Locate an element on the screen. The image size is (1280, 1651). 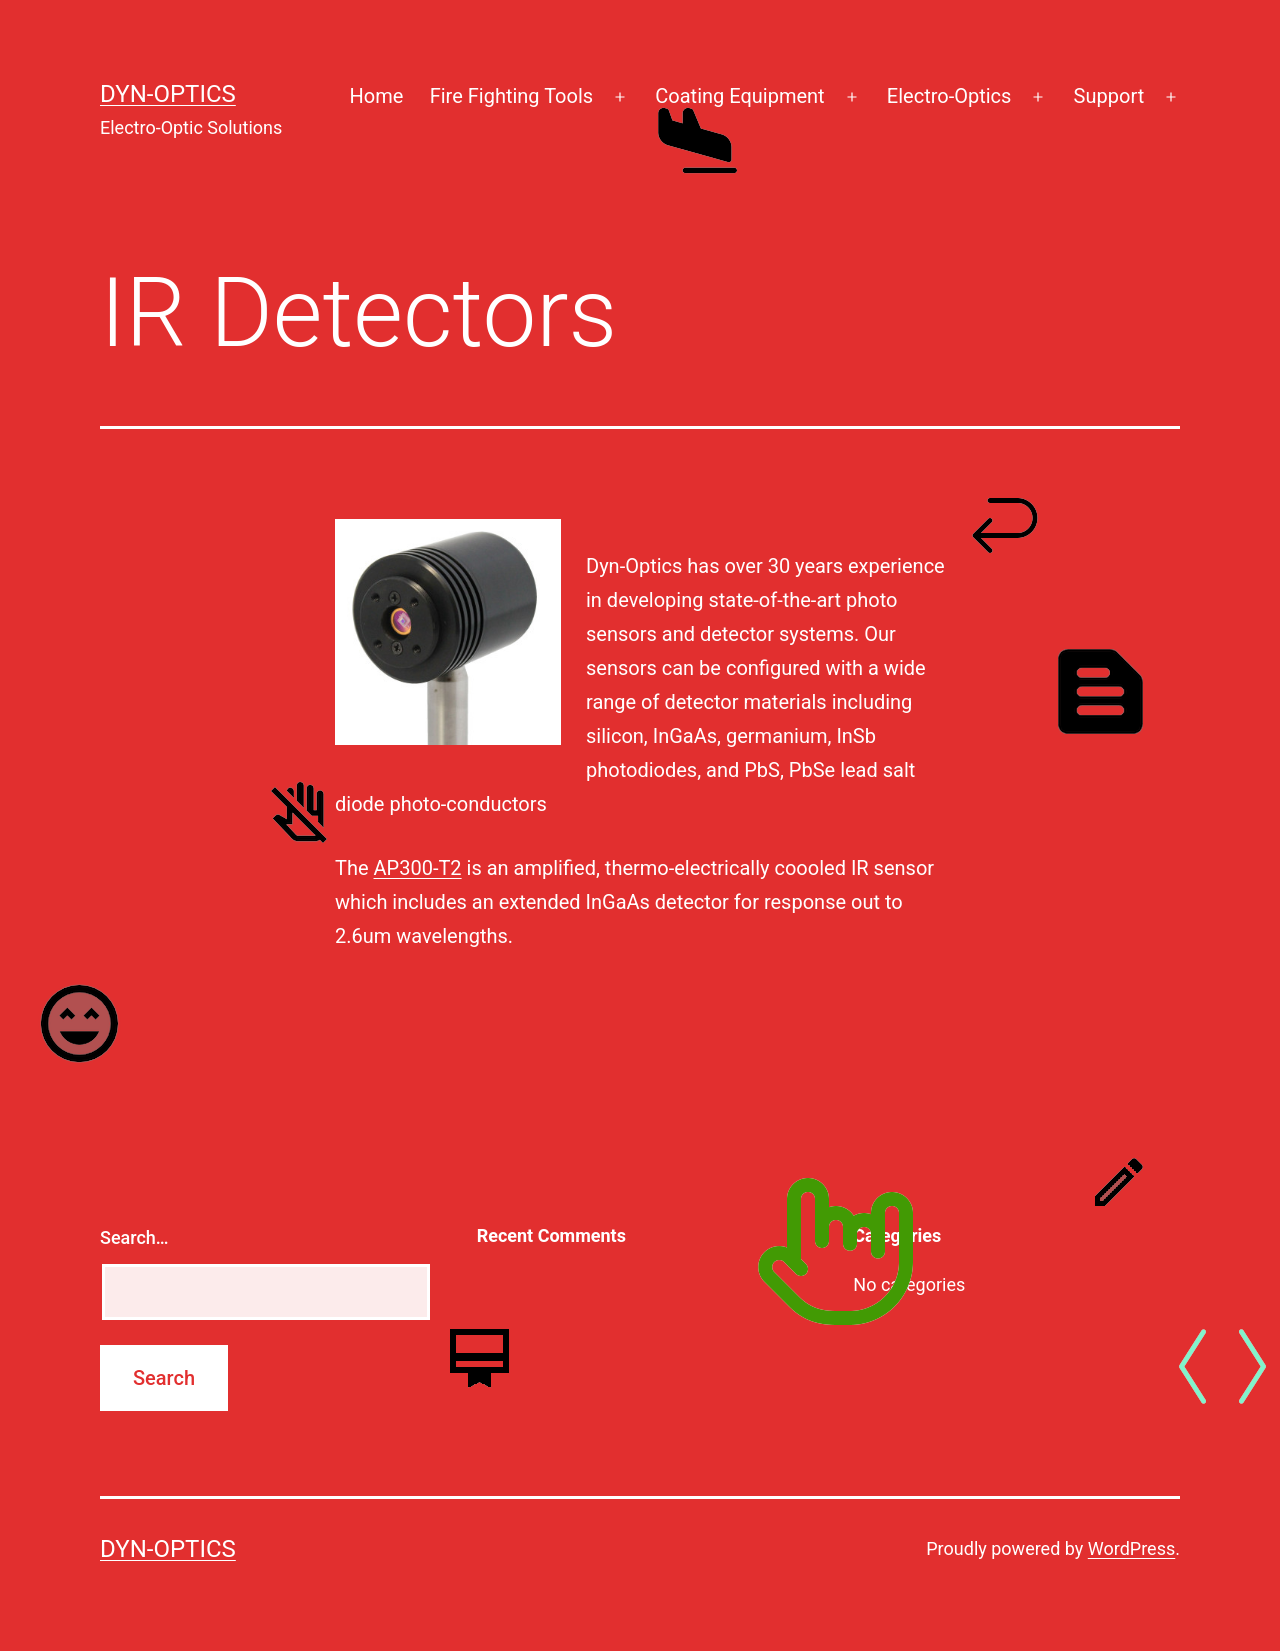
rock on or metal hand gesture is located at coordinates (836, 1248).